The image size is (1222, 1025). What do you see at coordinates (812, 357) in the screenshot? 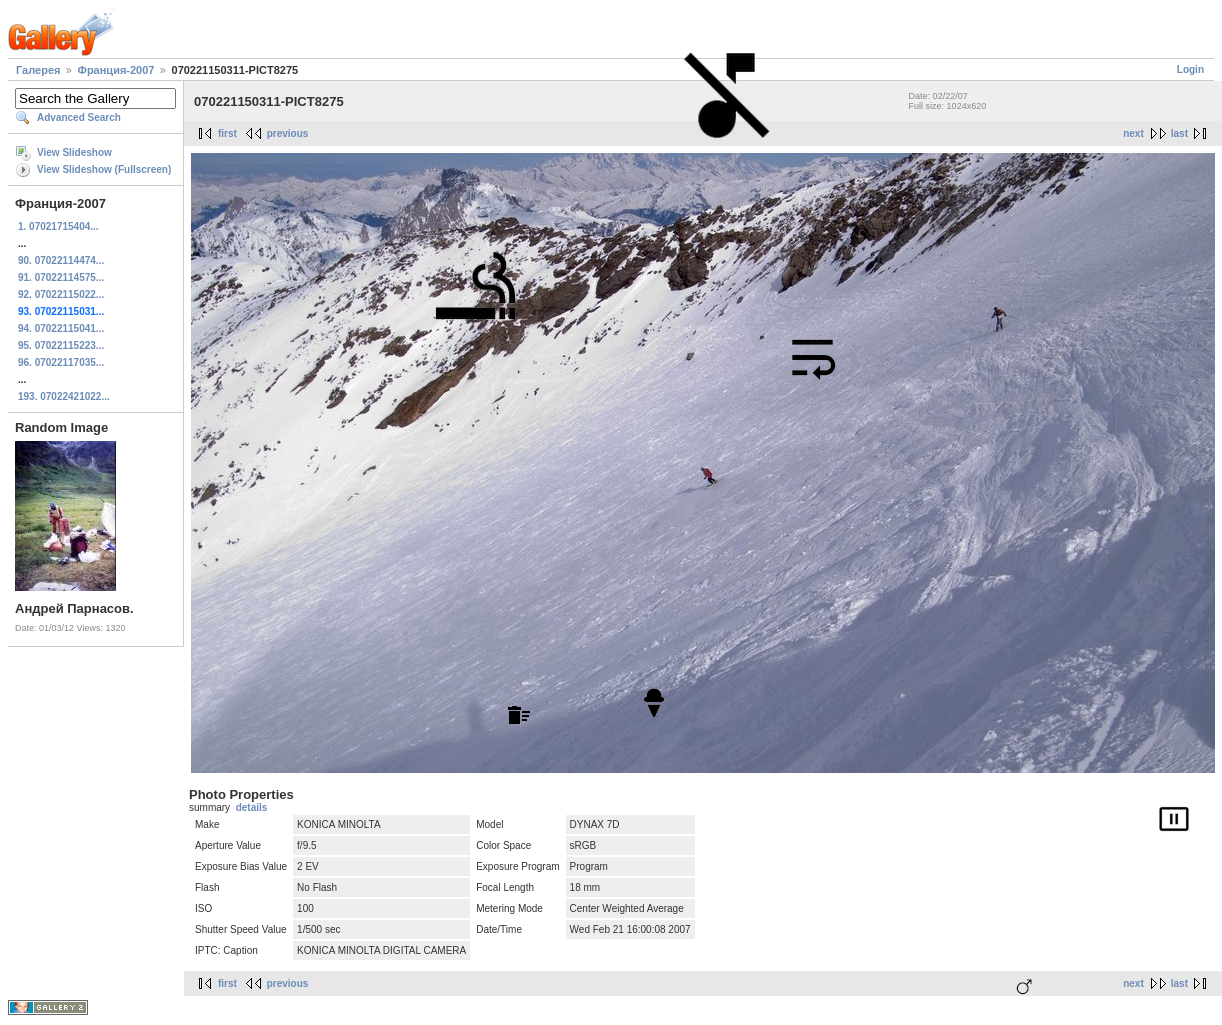
I see `toggle text wrapping in a document` at bounding box center [812, 357].